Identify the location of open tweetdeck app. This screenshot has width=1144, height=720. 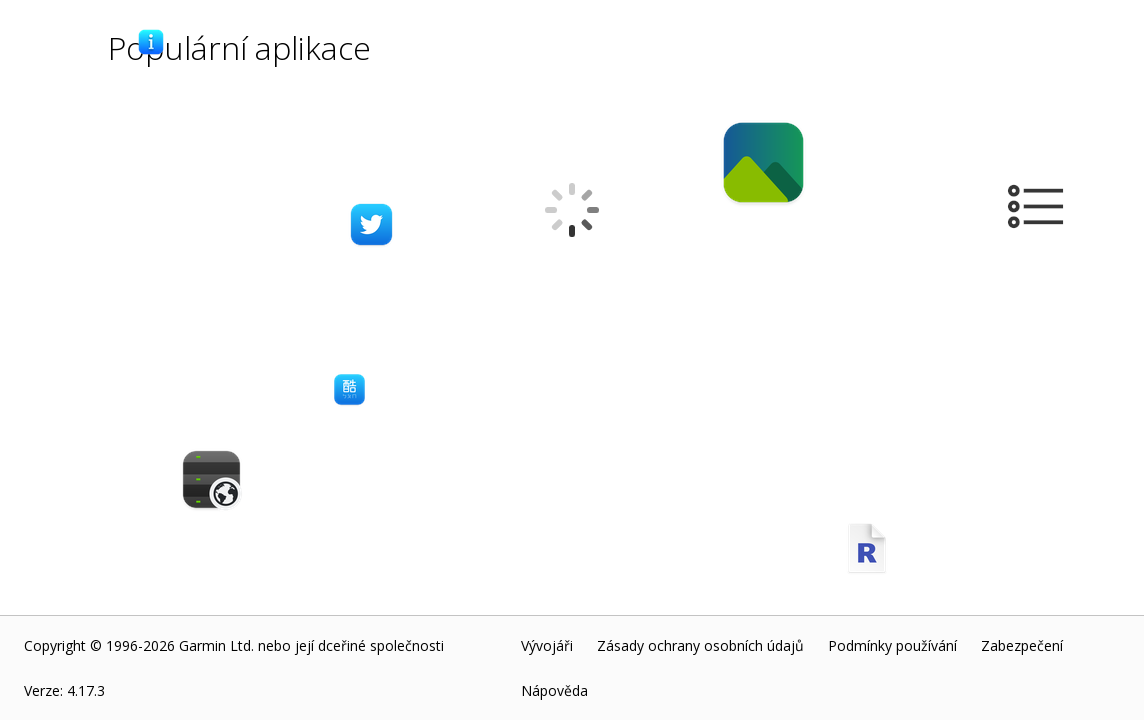
(371, 224).